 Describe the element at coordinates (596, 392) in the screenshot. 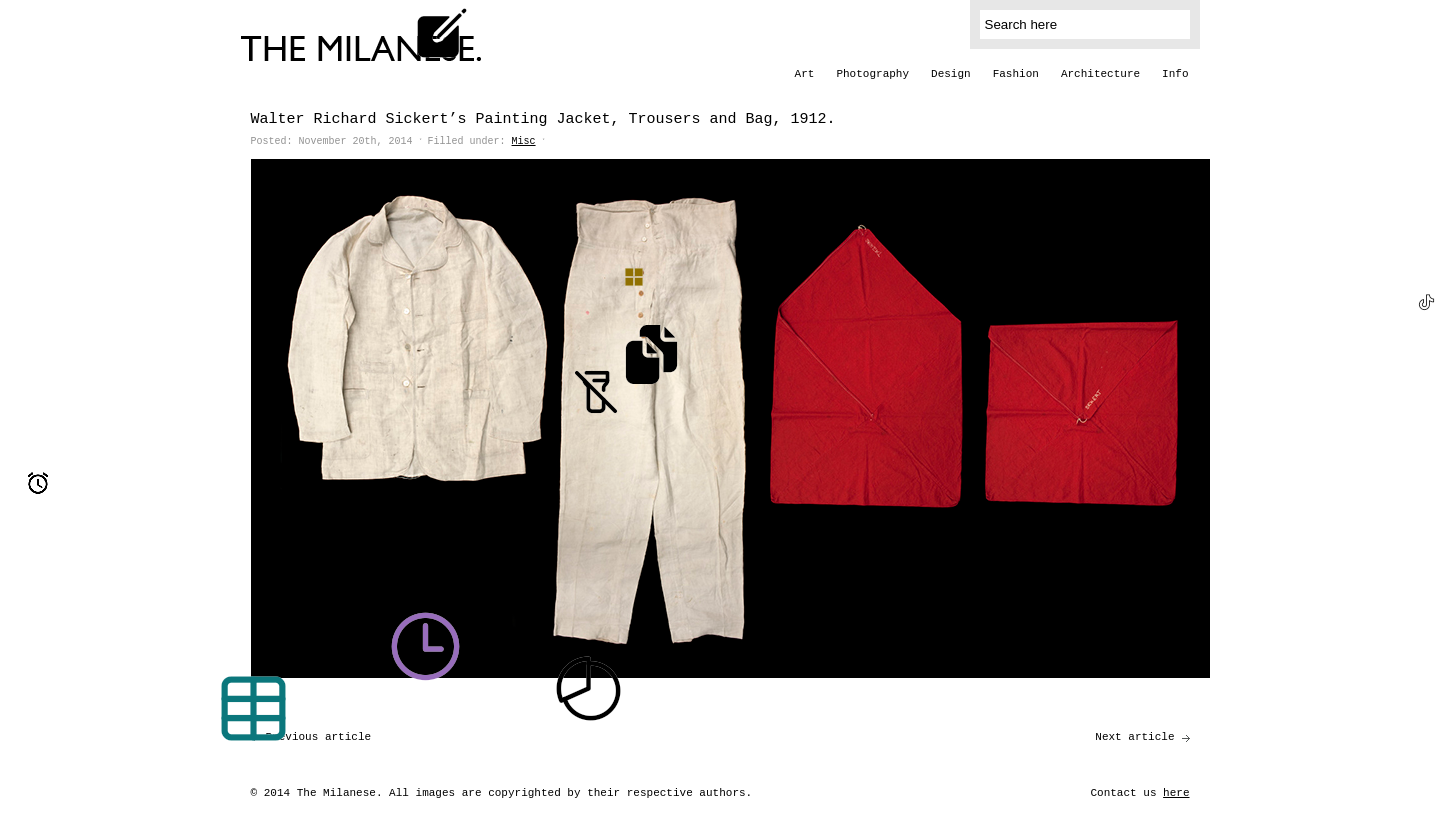

I see `flashlight is currently off` at that location.